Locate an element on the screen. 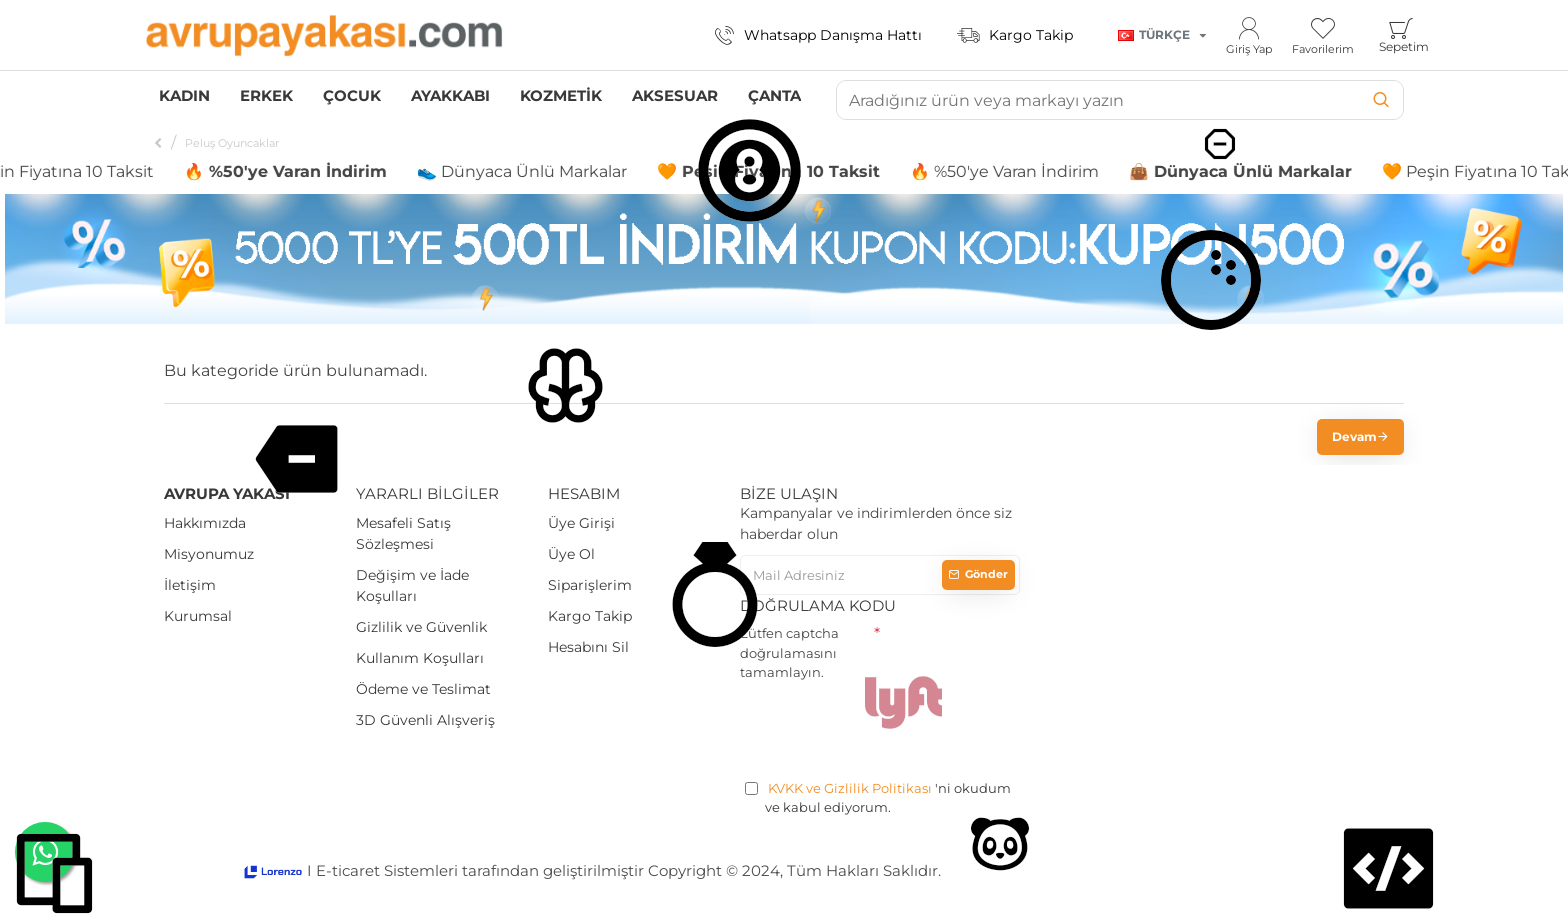  delete the last character entered is located at coordinates (300, 459).